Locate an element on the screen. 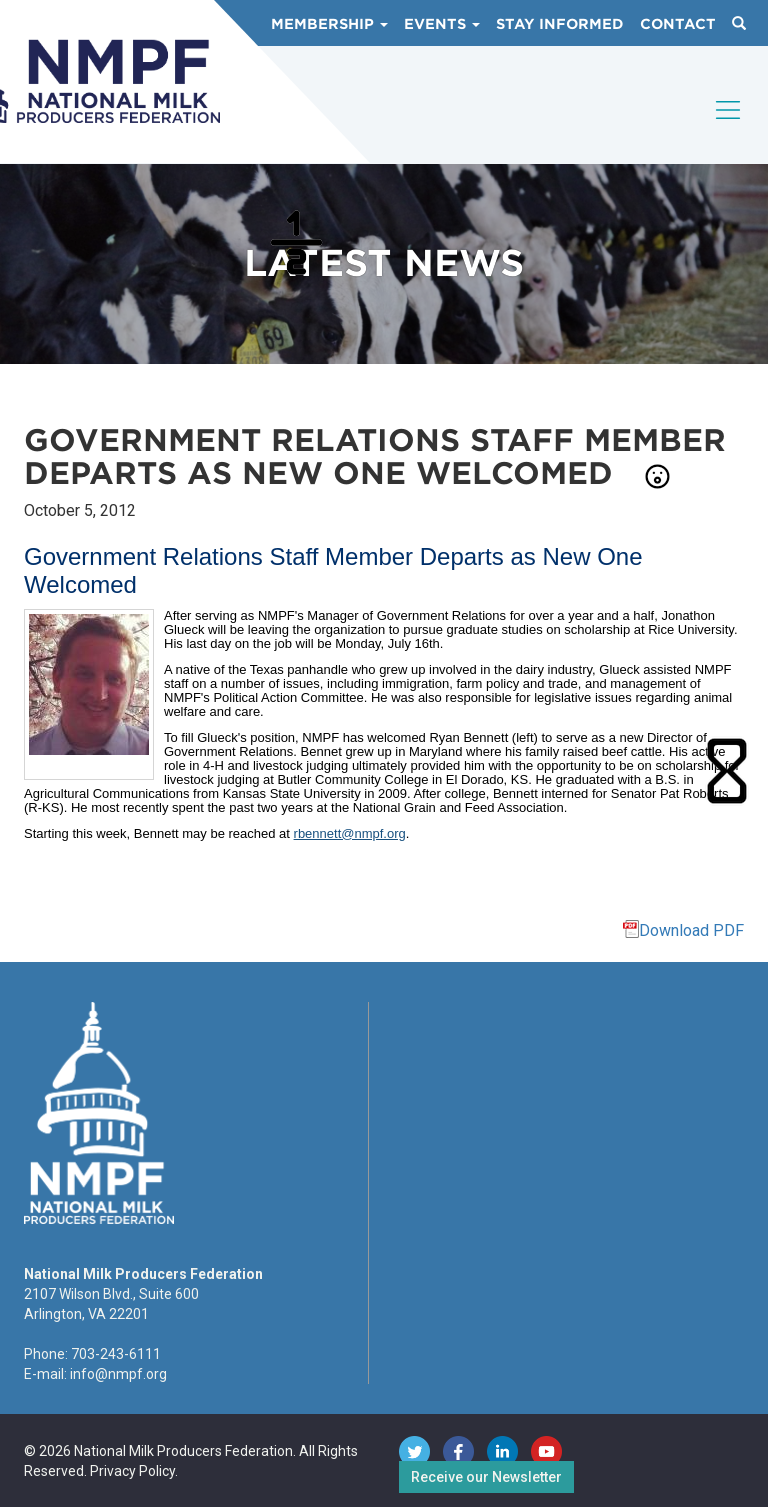 The image size is (768, 1507). react with surprise to a message or post is located at coordinates (657, 476).